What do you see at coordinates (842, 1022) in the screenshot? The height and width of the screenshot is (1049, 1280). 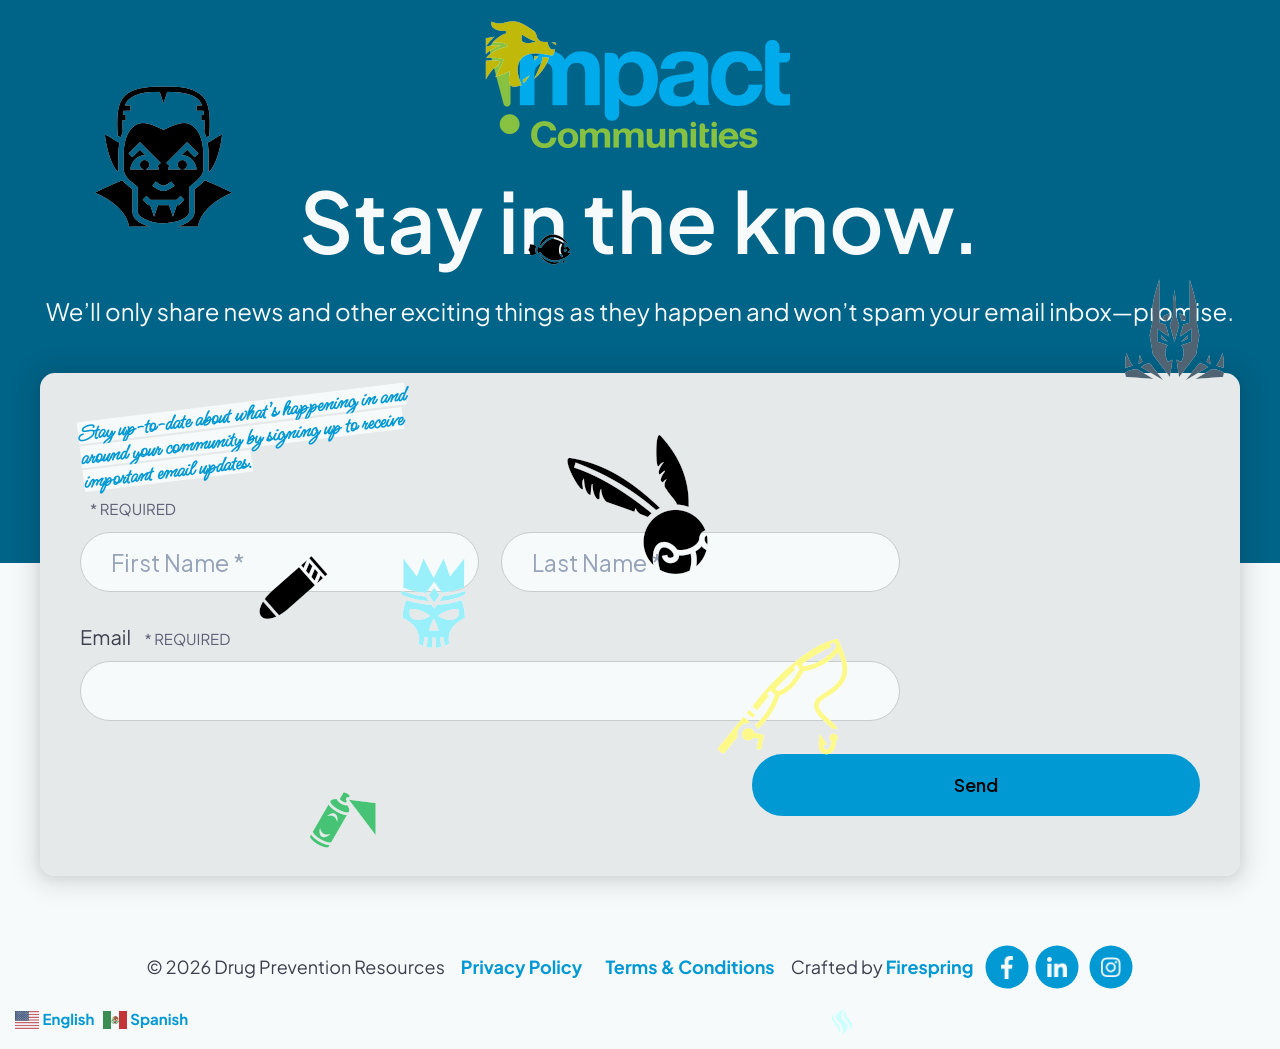 I see `indicates heat or high temperature status` at bounding box center [842, 1022].